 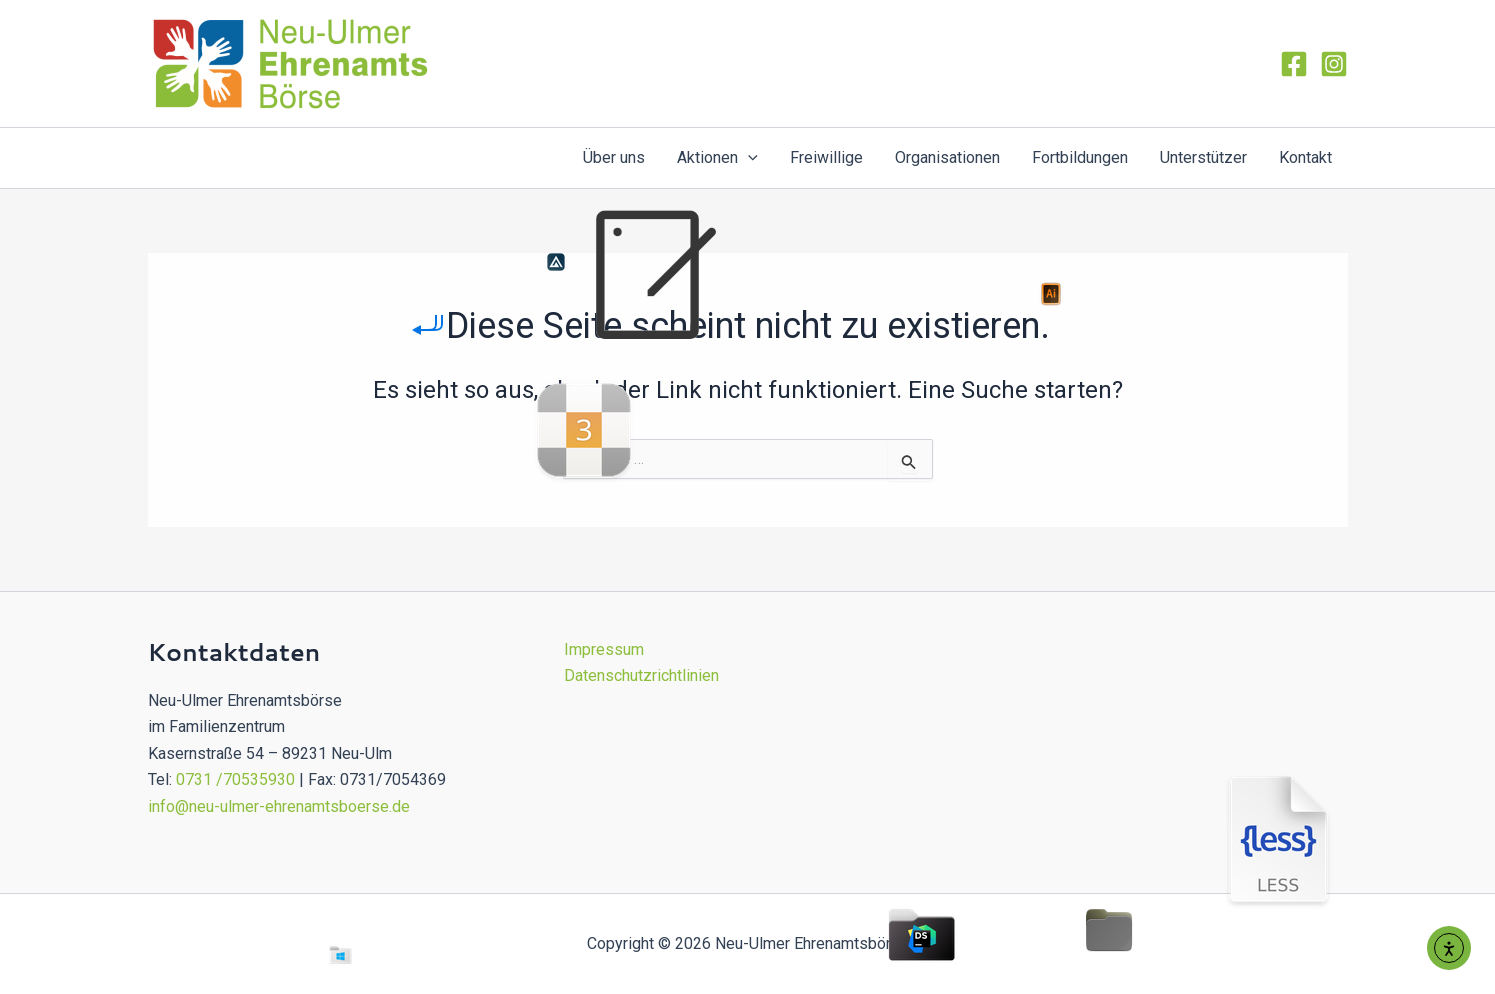 I want to click on open an Adobe Illustrator file, so click(x=1051, y=294).